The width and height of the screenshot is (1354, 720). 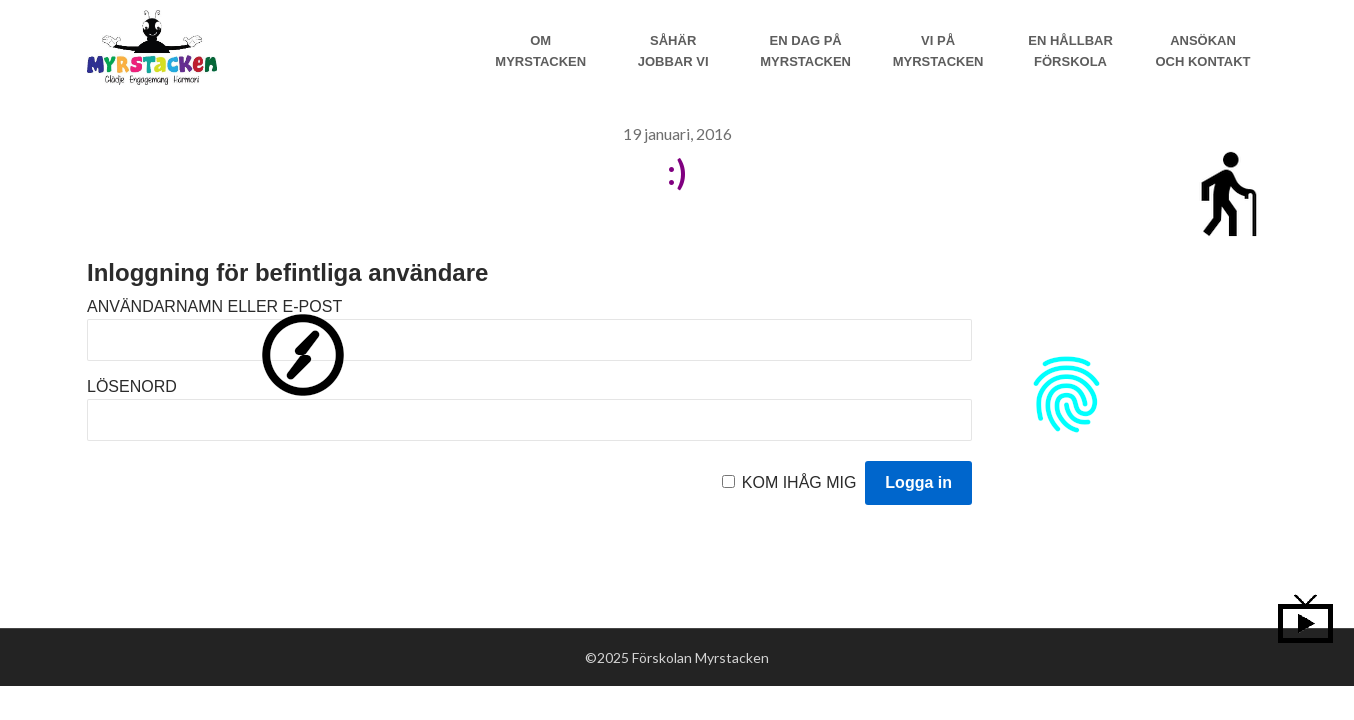 I want to click on authenticate with fingerprint, so click(x=1066, y=394).